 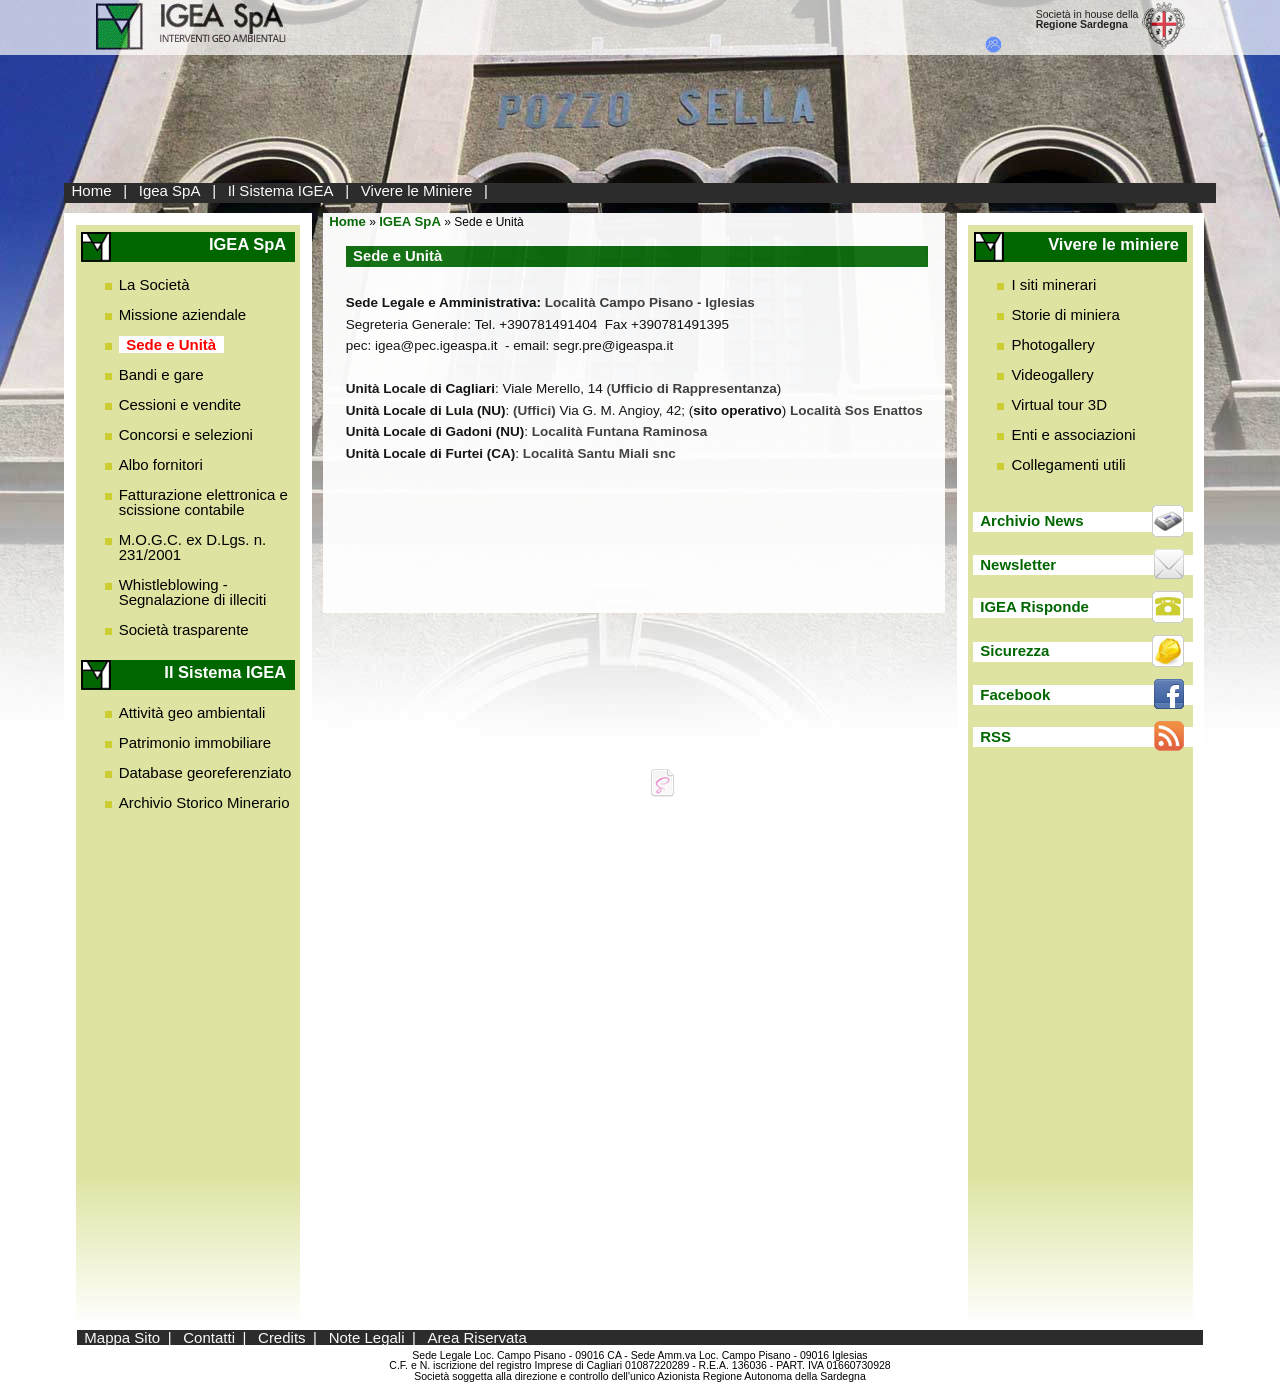 I want to click on scss stylesheet file, so click(x=662, y=782).